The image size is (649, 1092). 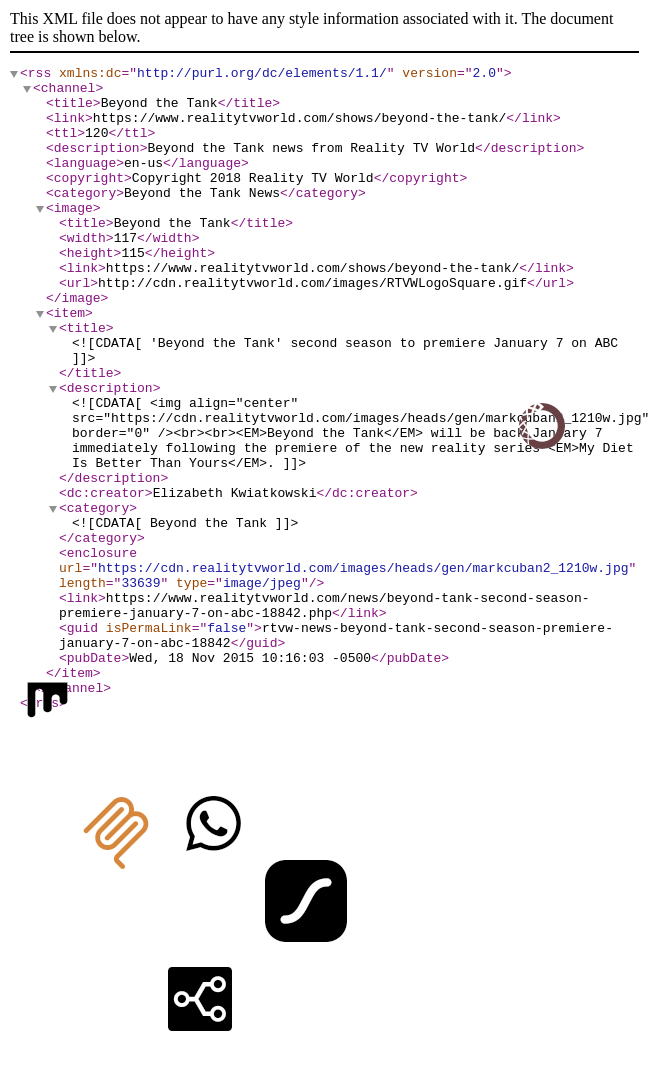 What do you see at coordinates (306, 901) in the screenshot?
I see `open lottiefiles app` at bounding box center [306, 901].